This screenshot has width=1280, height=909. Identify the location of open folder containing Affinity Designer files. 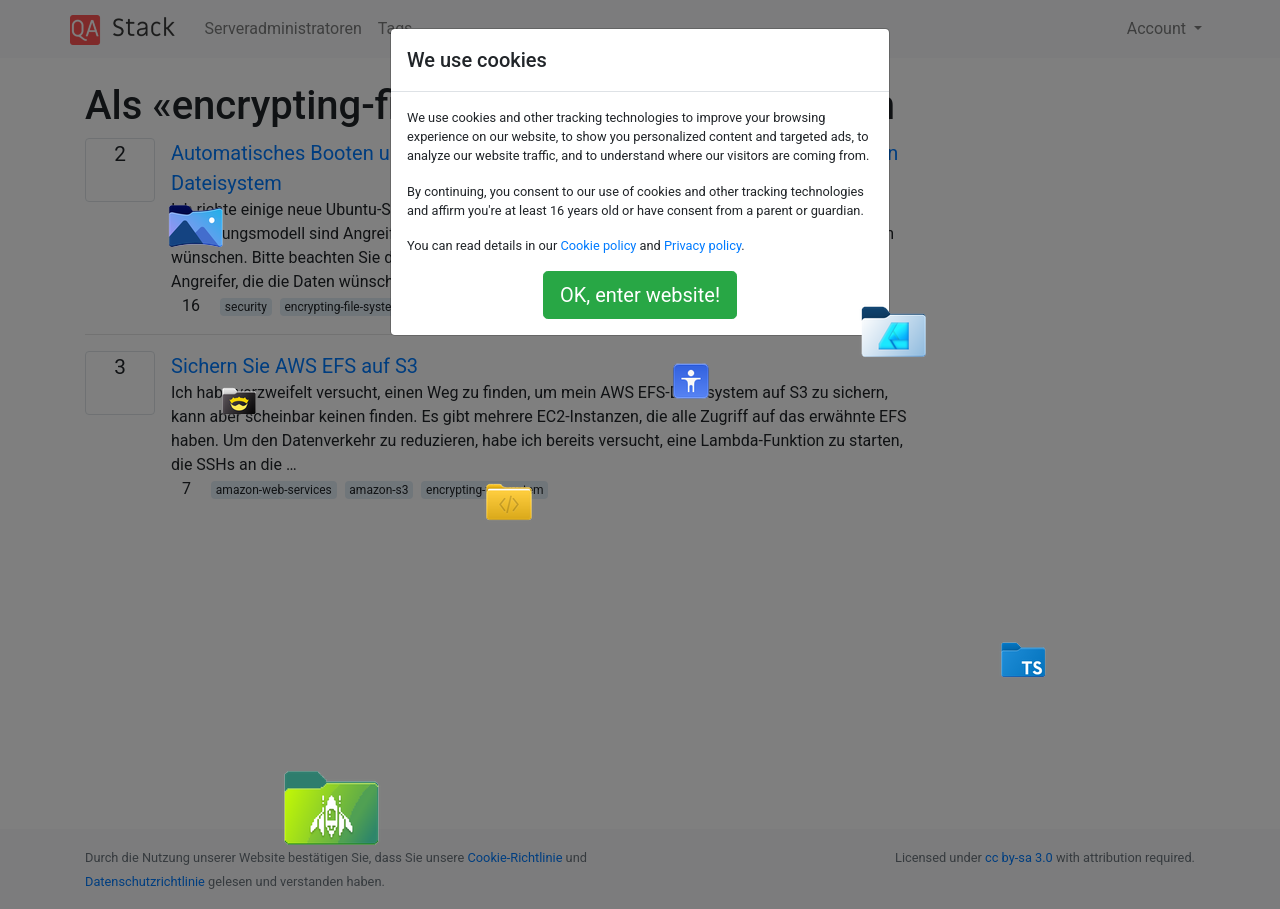
(893, 333).